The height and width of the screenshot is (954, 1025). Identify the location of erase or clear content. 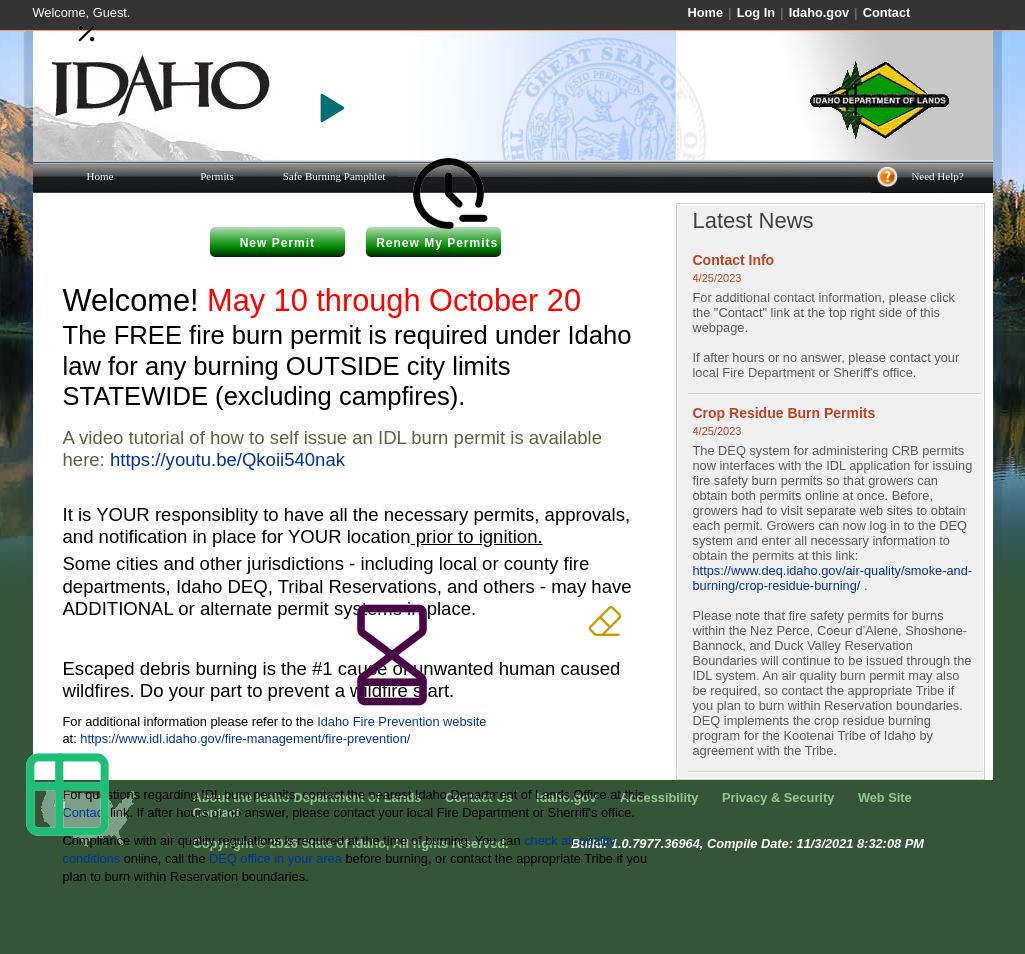
(605, 621).